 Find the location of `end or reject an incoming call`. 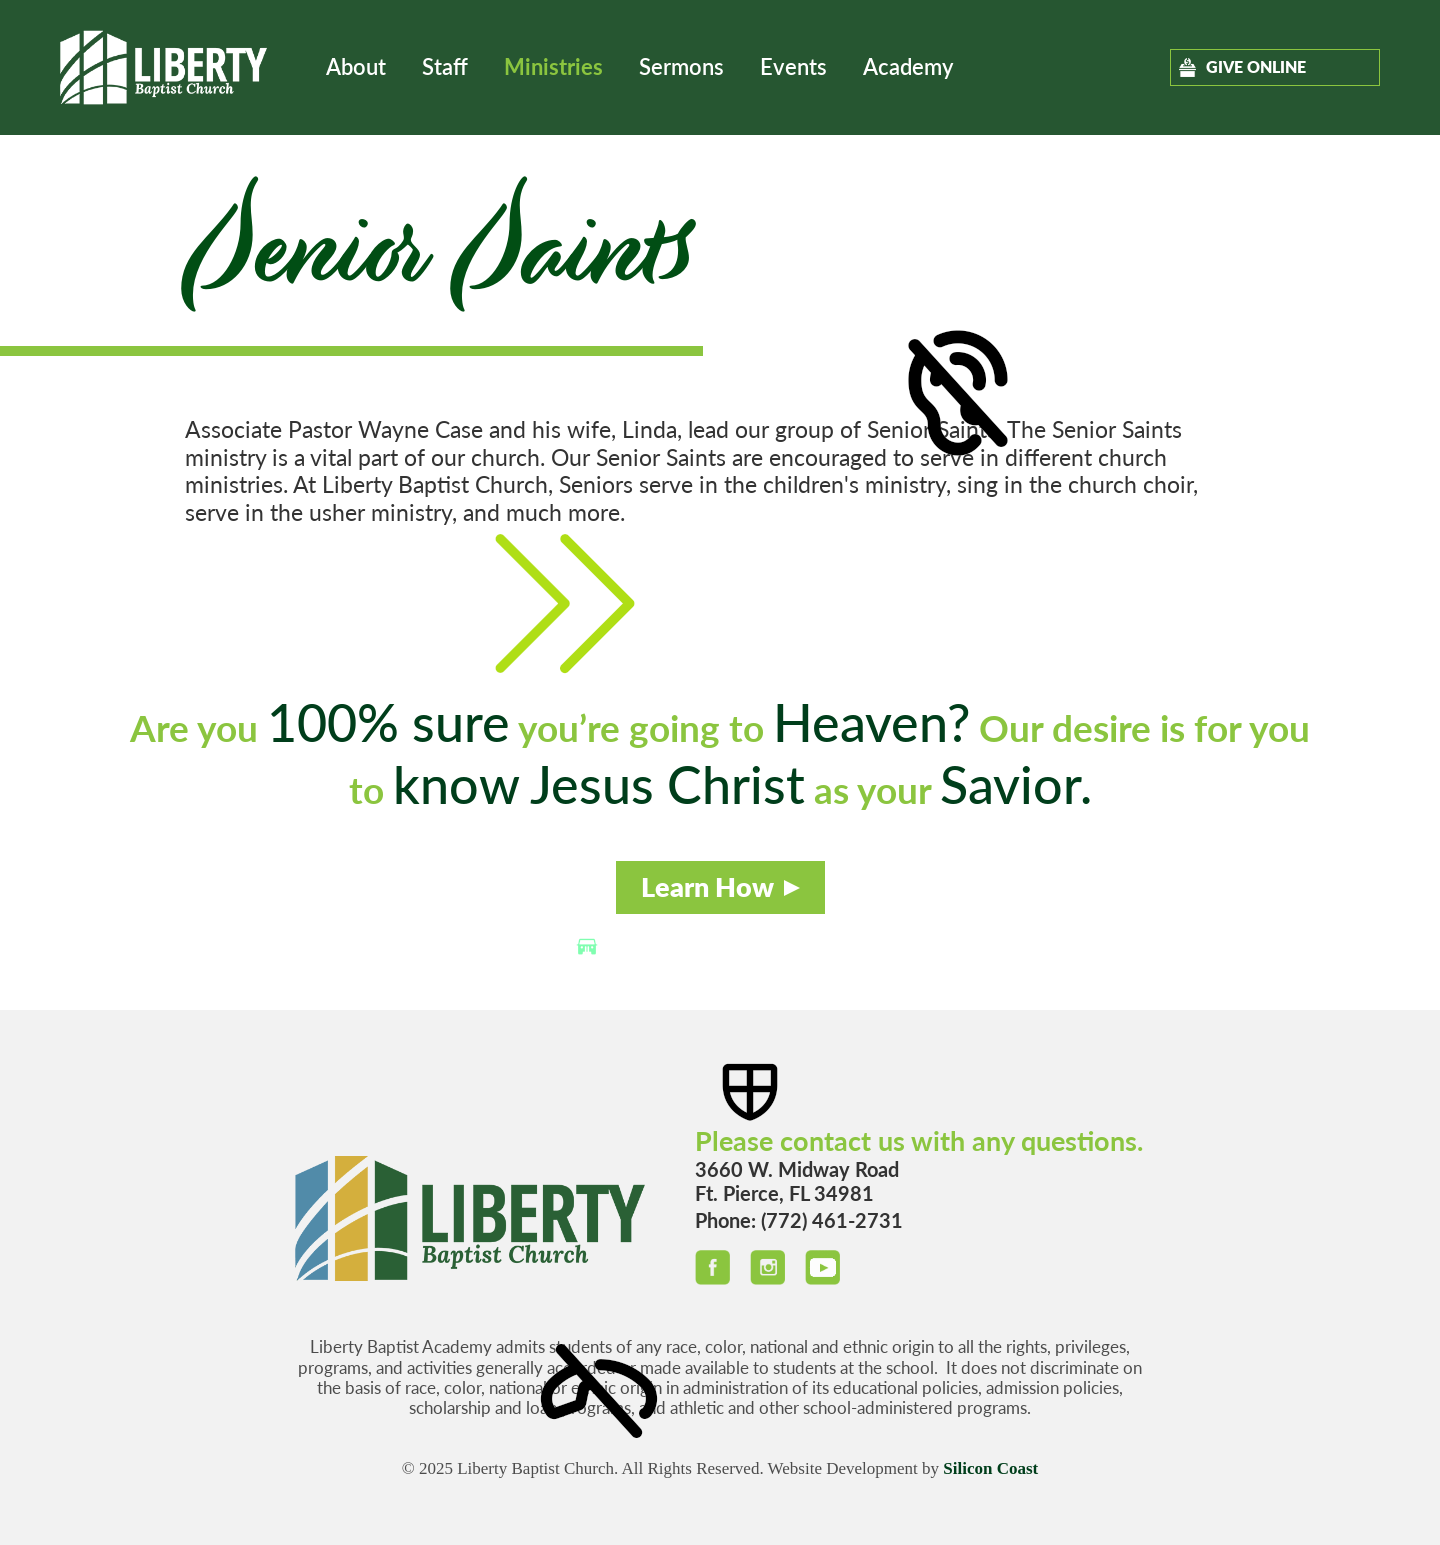

end or reject an incoming call is located at coordinates (599, 1391).